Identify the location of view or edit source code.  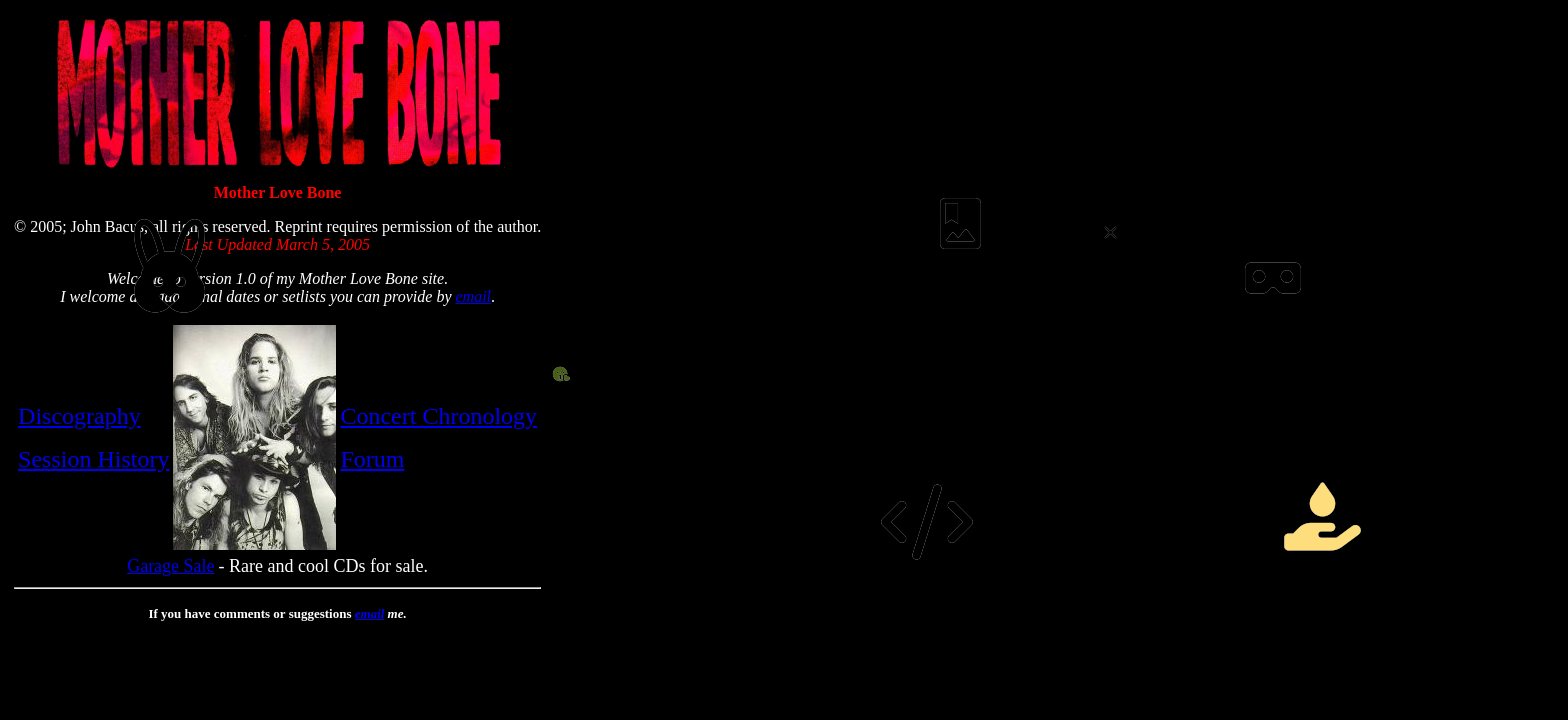
(927, 522).